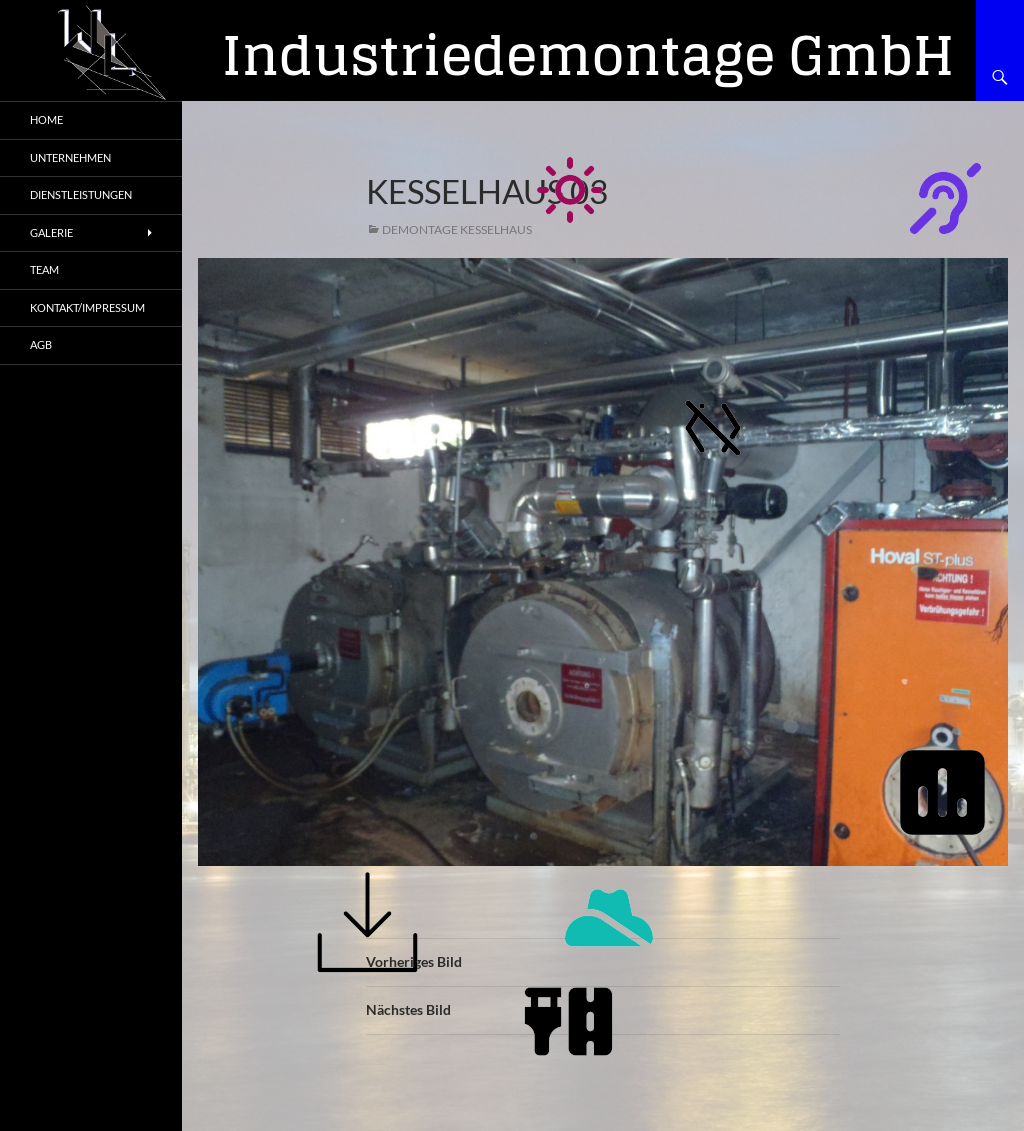  Describe the element at coordinates (713, 428) in the screenshot. I see `disable code or markup view` at that location.